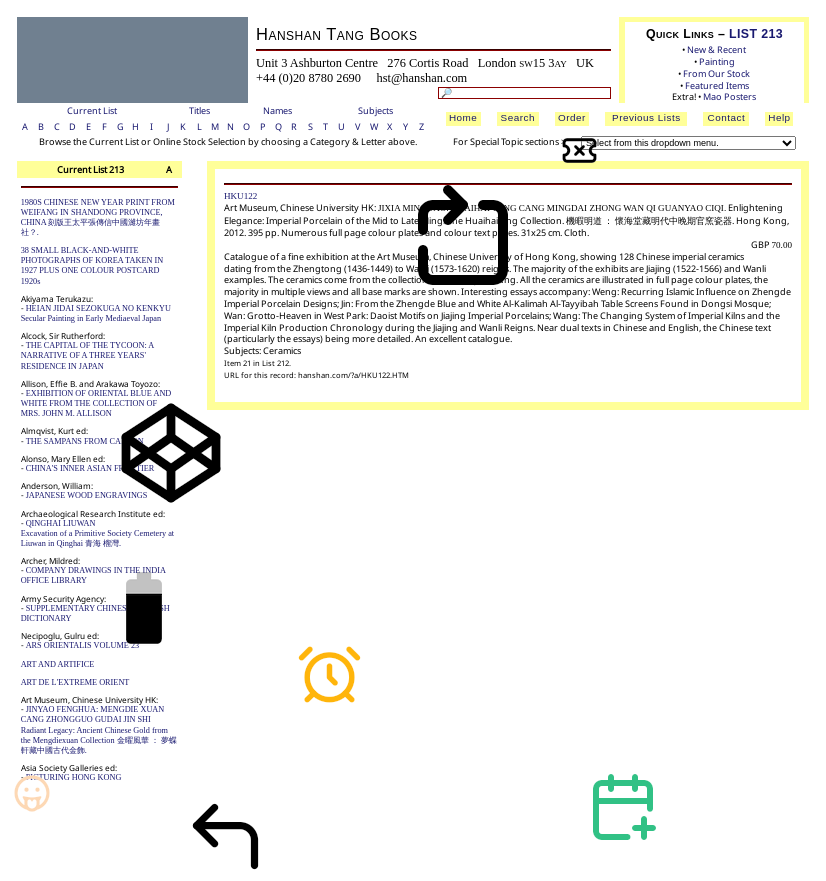 The width and height of the screenshot is (826, 881). What do you see at coordinates (463, 240) in the screenshot?
I see `rotate element clockwise` at bounding box center [463, 240].